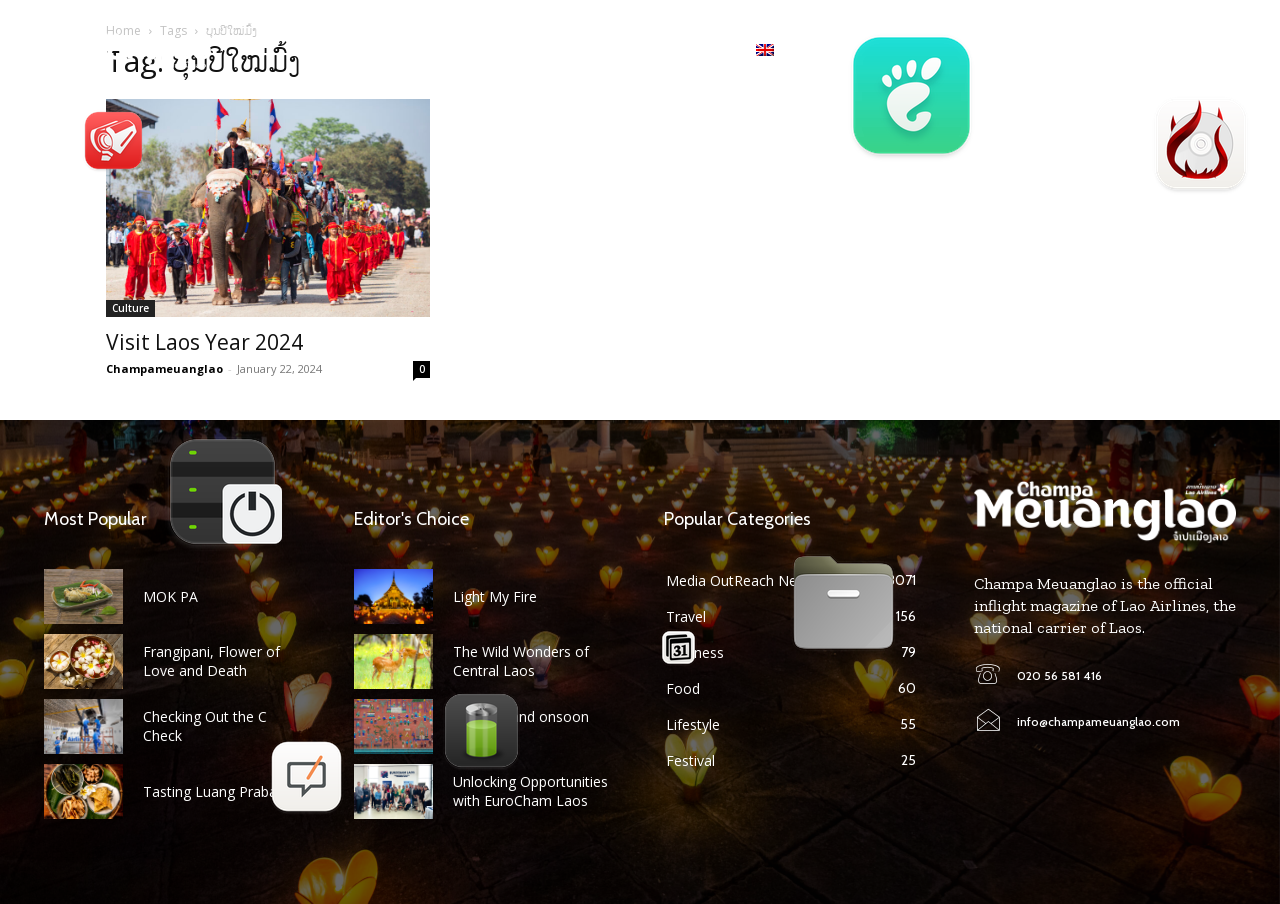 The height and width of the screenshot is (904, 1280). What do you see at coordinates (481, 730) in the screenshot?
I see `open power management settings` at bounding box center [481, 730].